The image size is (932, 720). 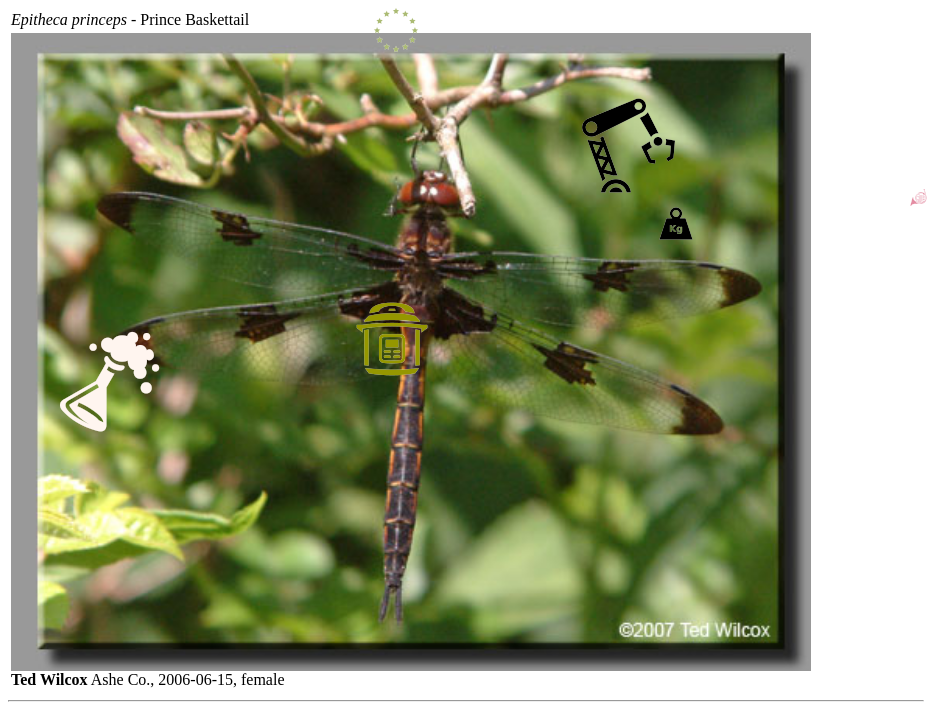 I want to click on adjust item weight or mass settings, so click(x=676, y=223).